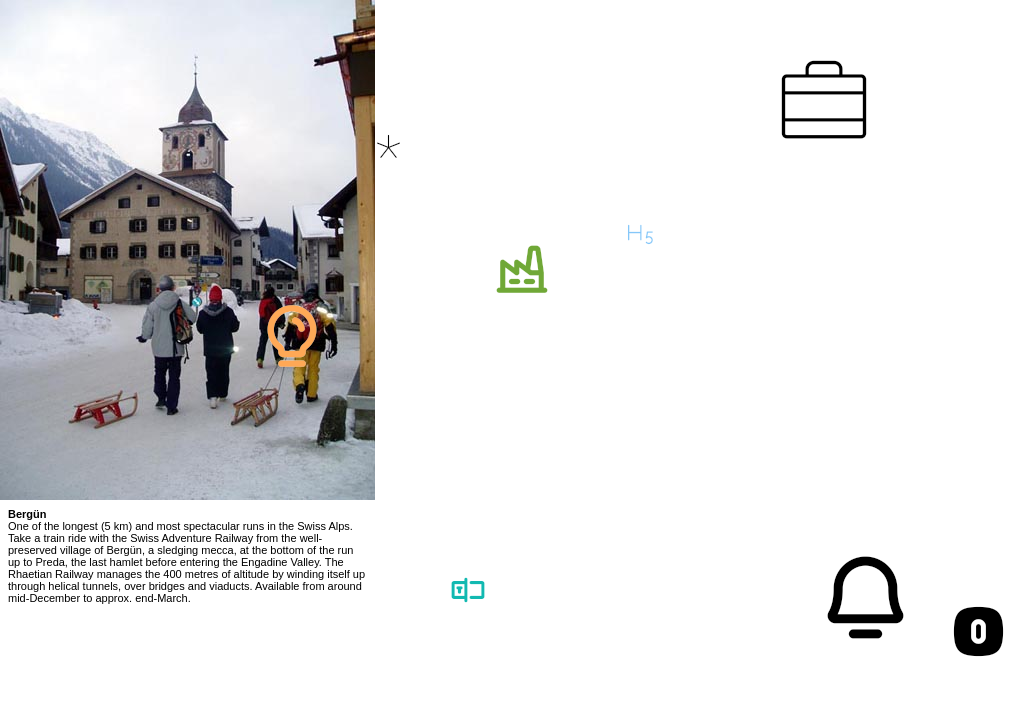 The image size is (1024, 720). Describe the element at coordinates (824, 103) in the screenshot. I see `access work or business documents` at that location.